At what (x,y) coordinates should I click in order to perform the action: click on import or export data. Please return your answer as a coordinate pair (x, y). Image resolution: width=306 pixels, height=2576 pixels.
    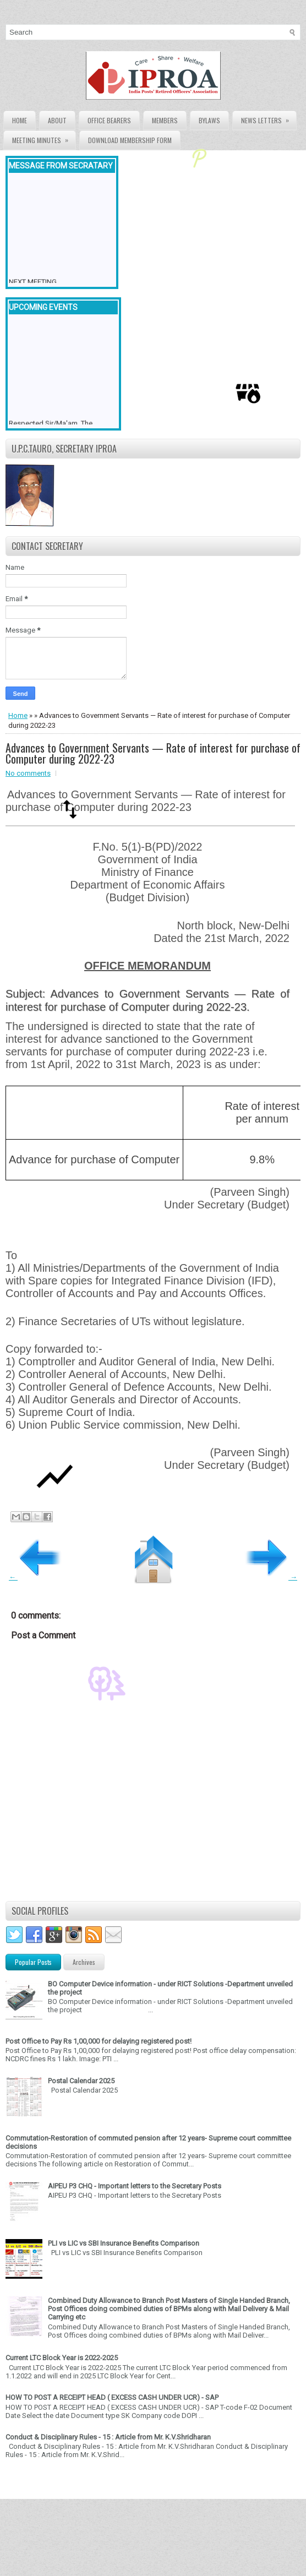
    Looking at the image, I should click on (70, 809).